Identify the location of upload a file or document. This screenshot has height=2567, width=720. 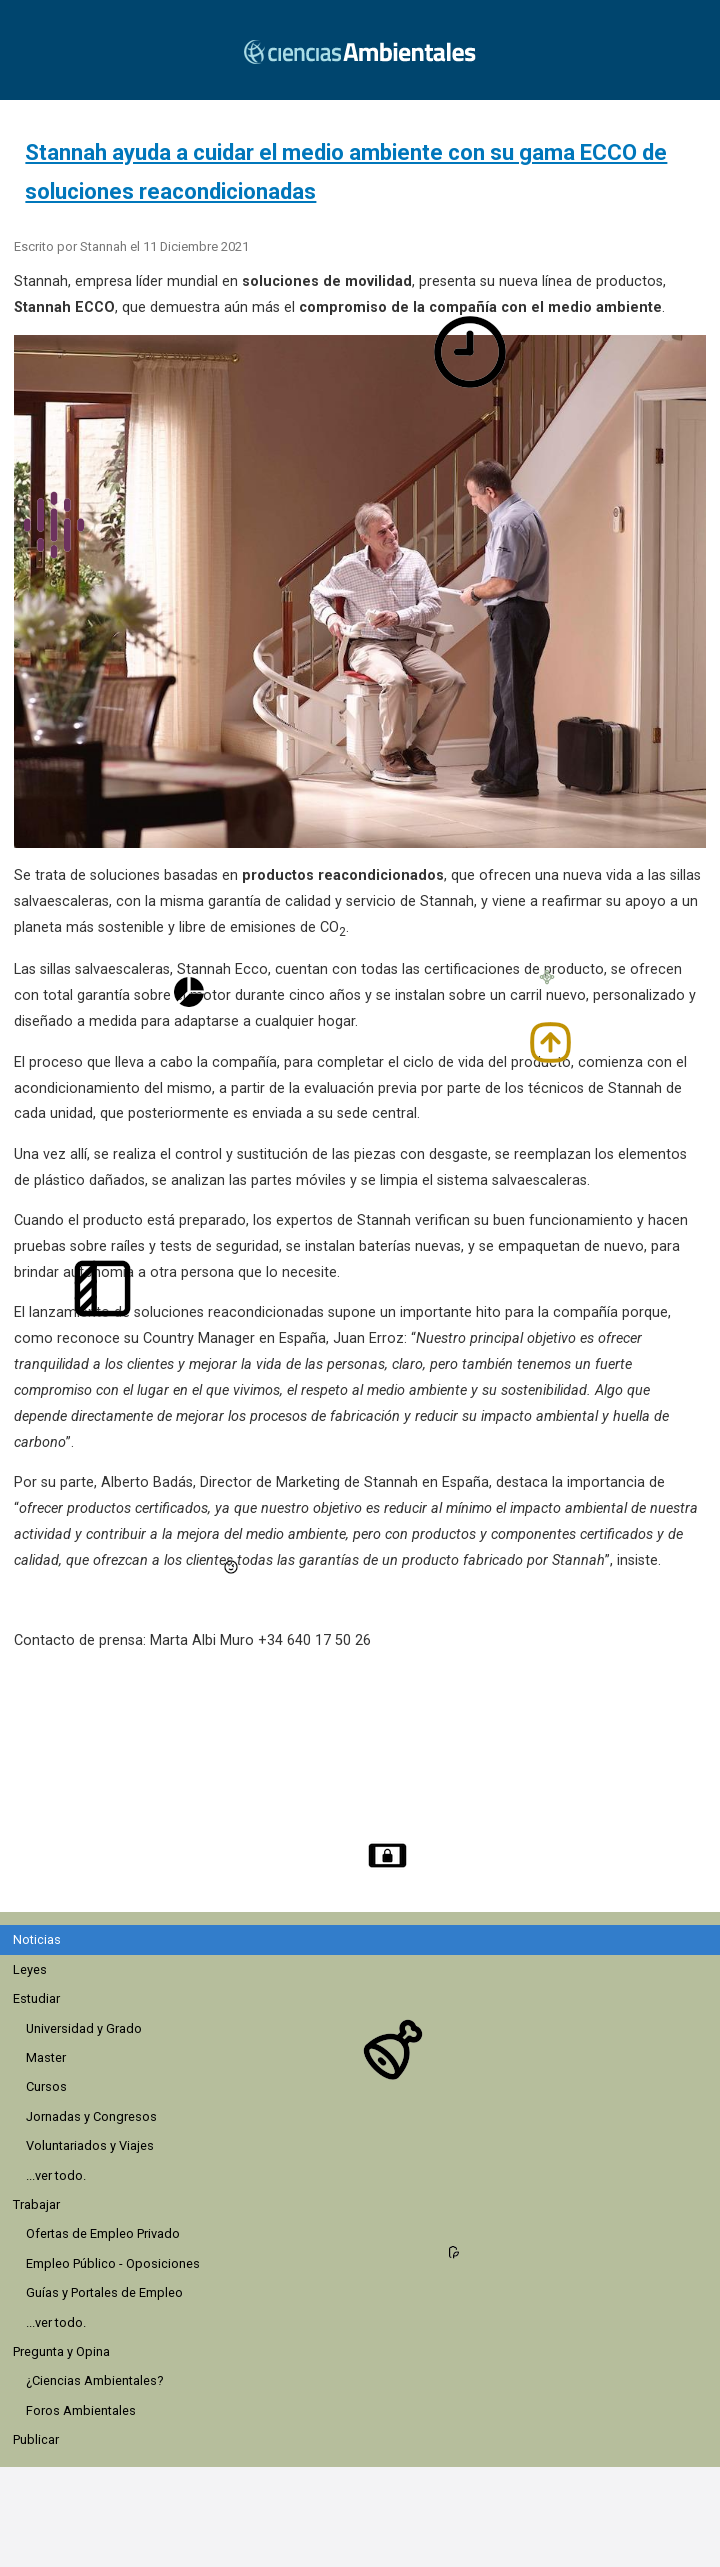
(550, 1042).